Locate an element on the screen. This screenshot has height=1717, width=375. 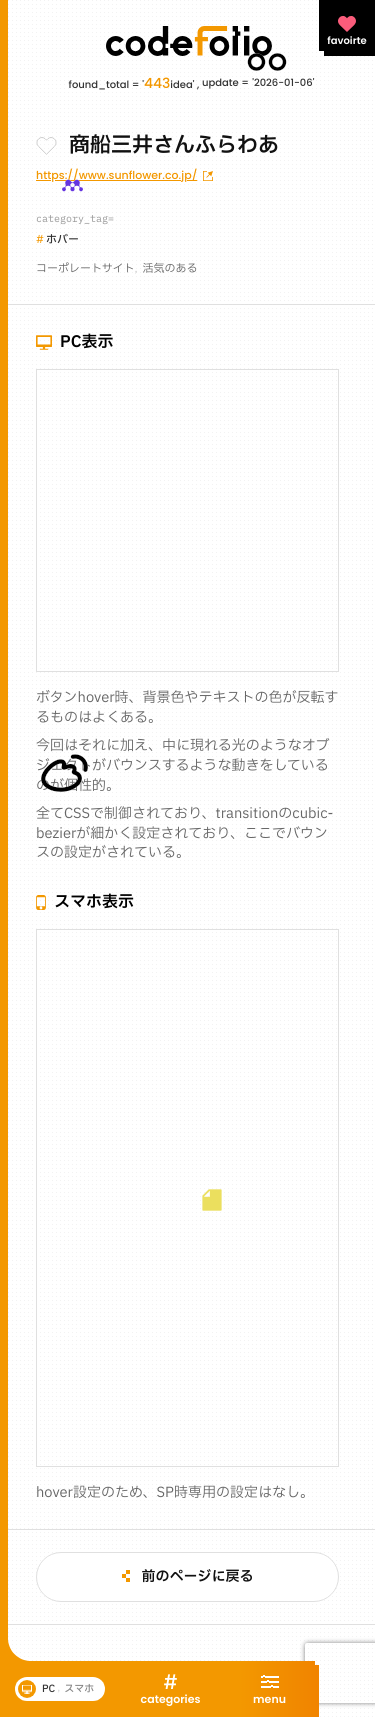
open flickr app is located at coordinates (267, 62).